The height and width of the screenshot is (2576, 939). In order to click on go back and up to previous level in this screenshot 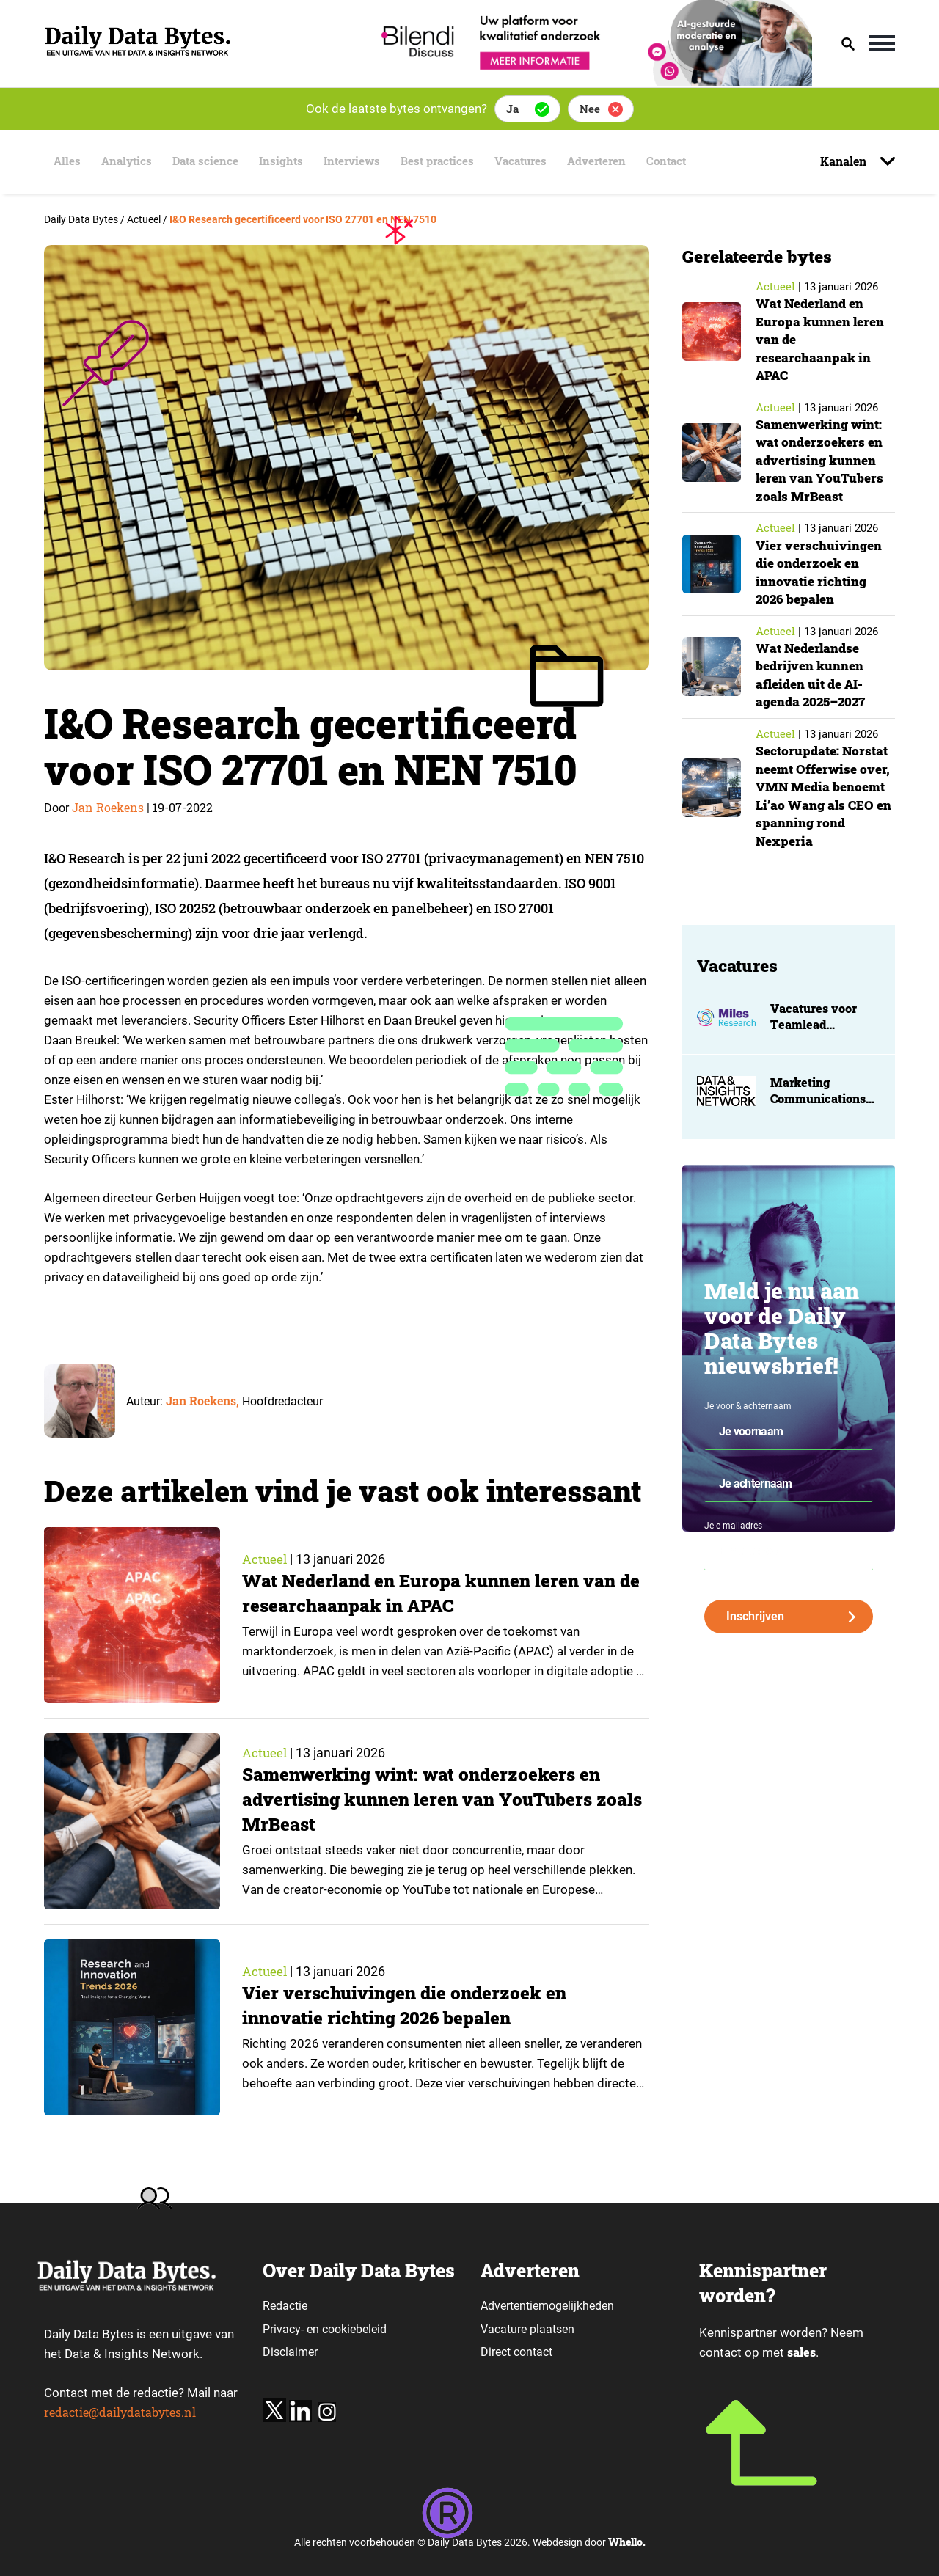, I will do `click(757, 2447)`.